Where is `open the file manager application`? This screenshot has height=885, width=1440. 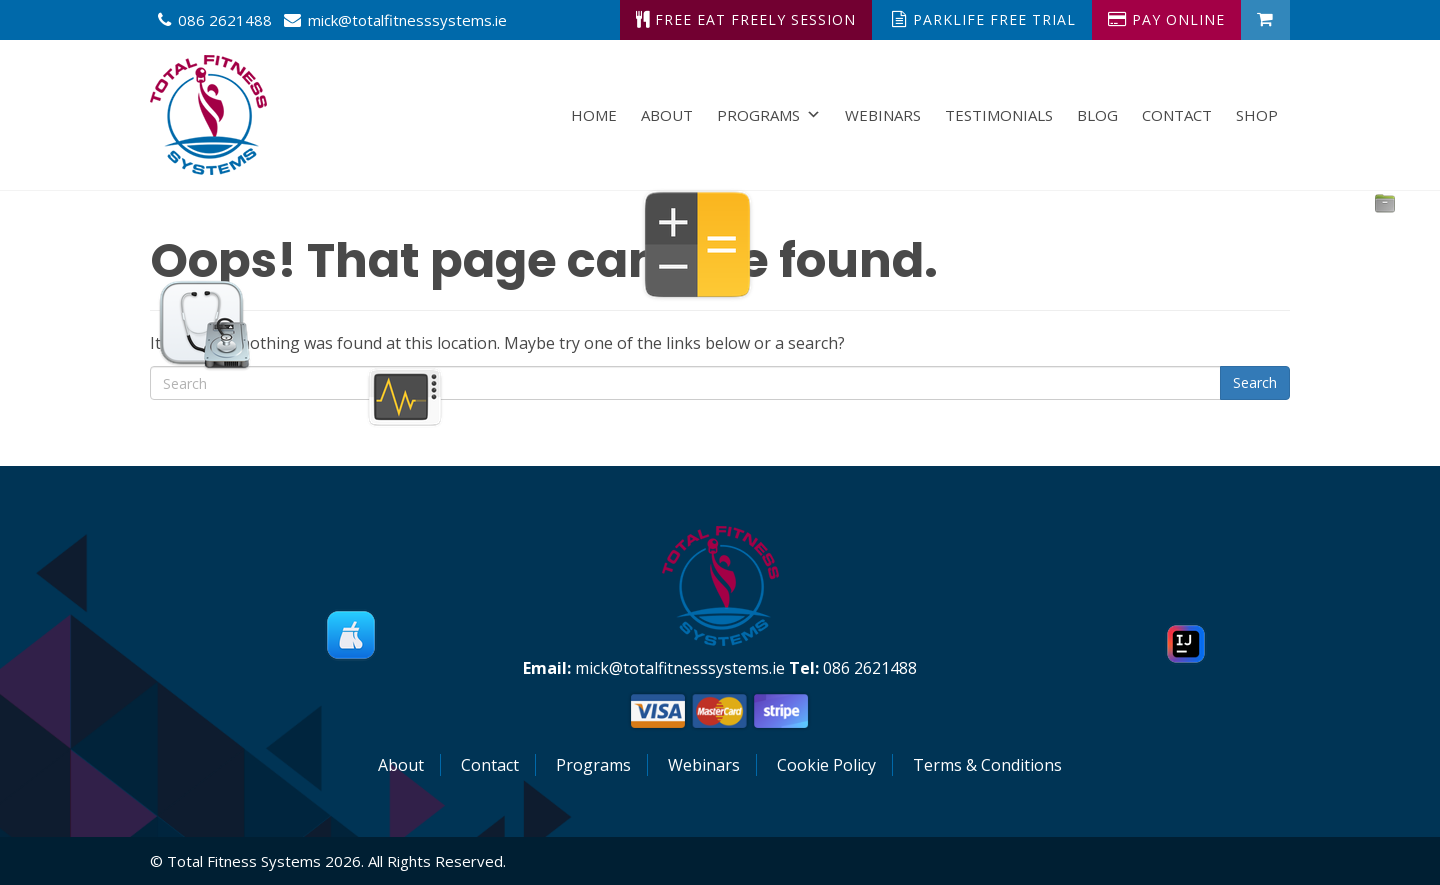
open the file manager application is located at coordinates (1385, 203).